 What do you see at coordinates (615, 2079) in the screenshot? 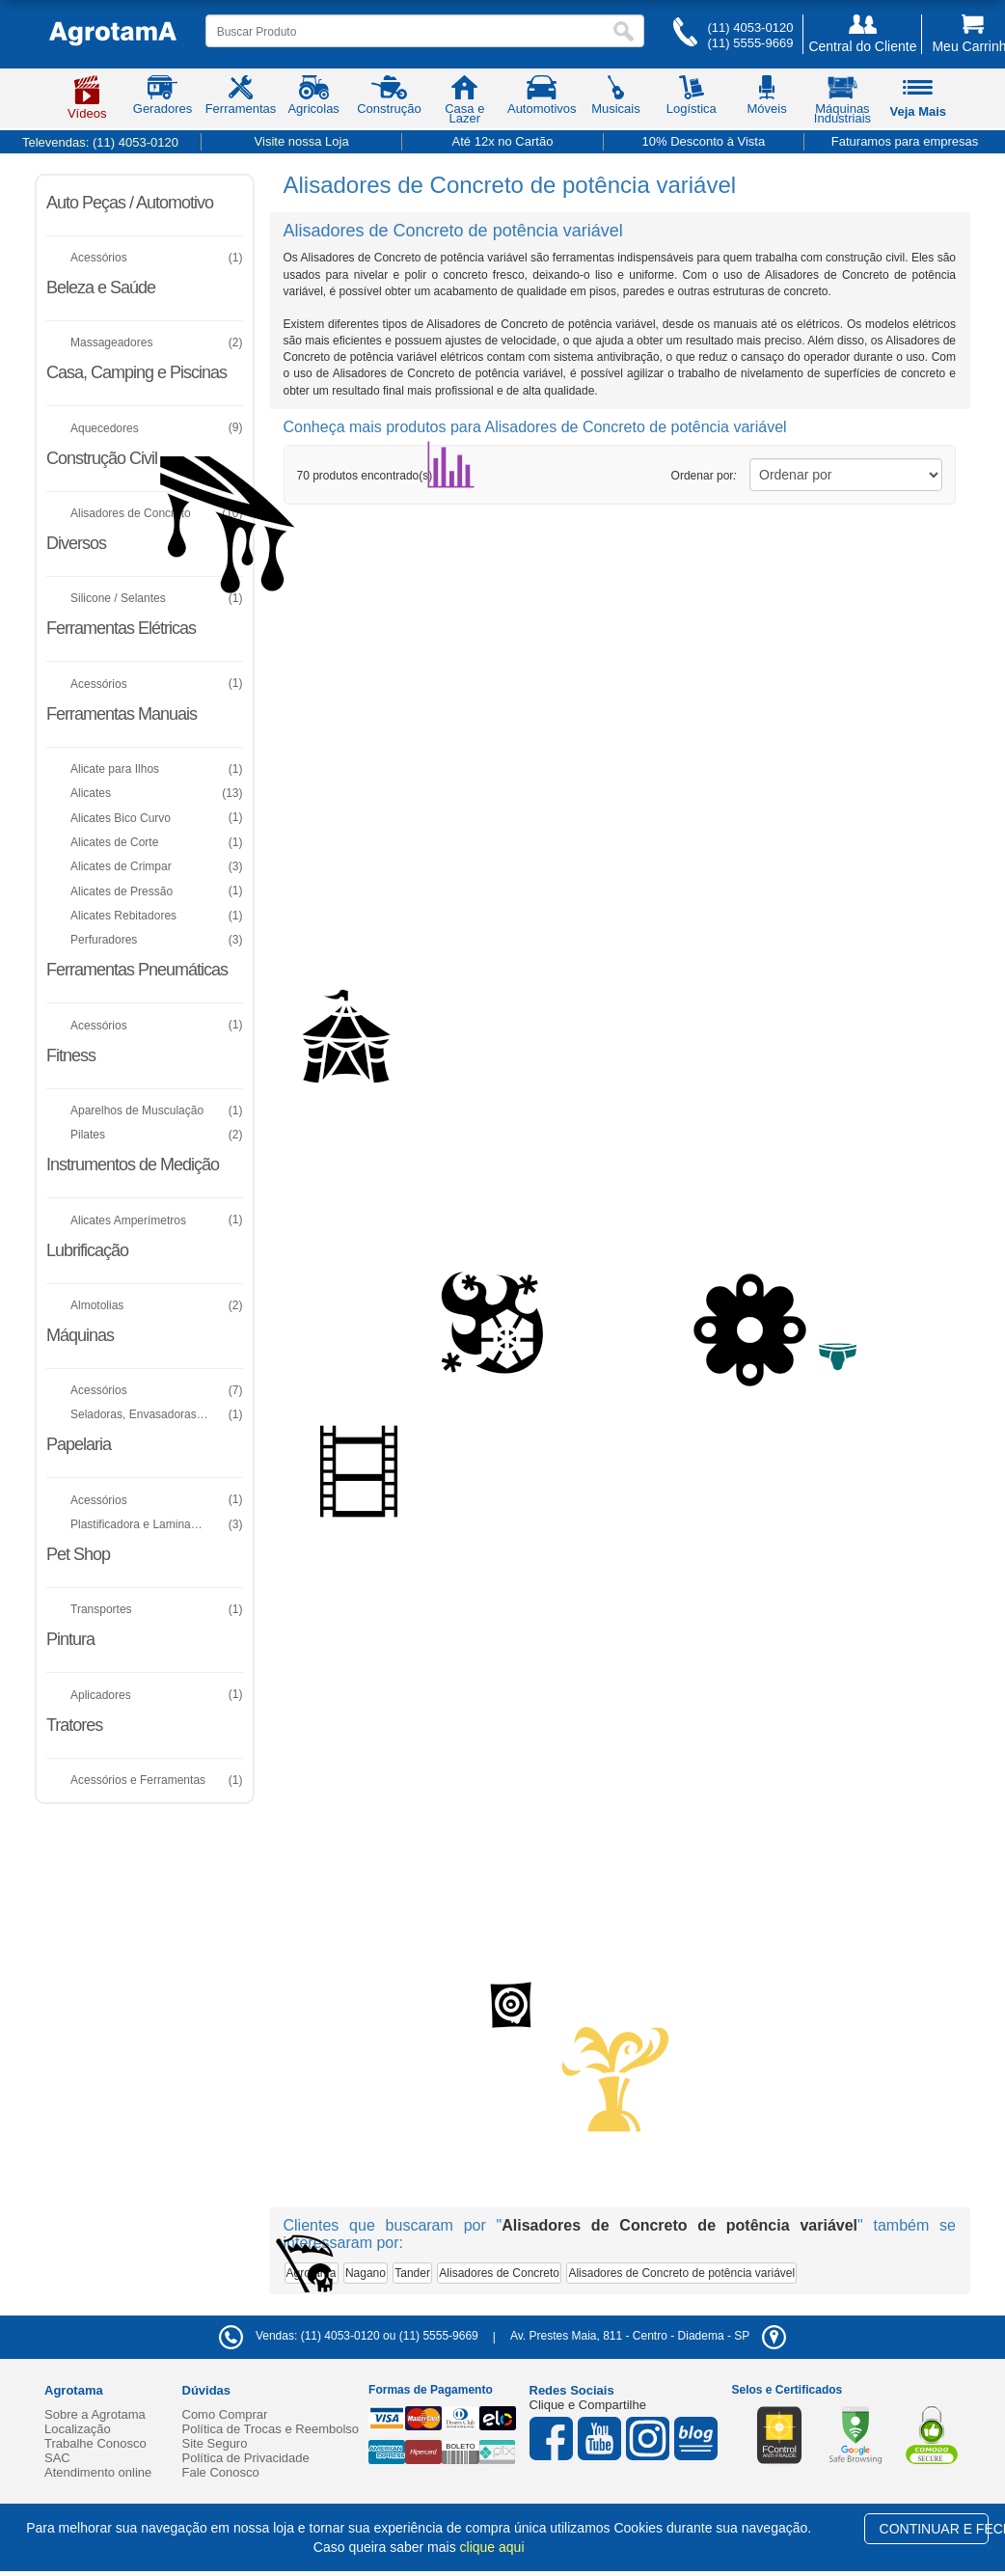
I see `potion or magical item in inventory` at bounding box center [615, 2079].